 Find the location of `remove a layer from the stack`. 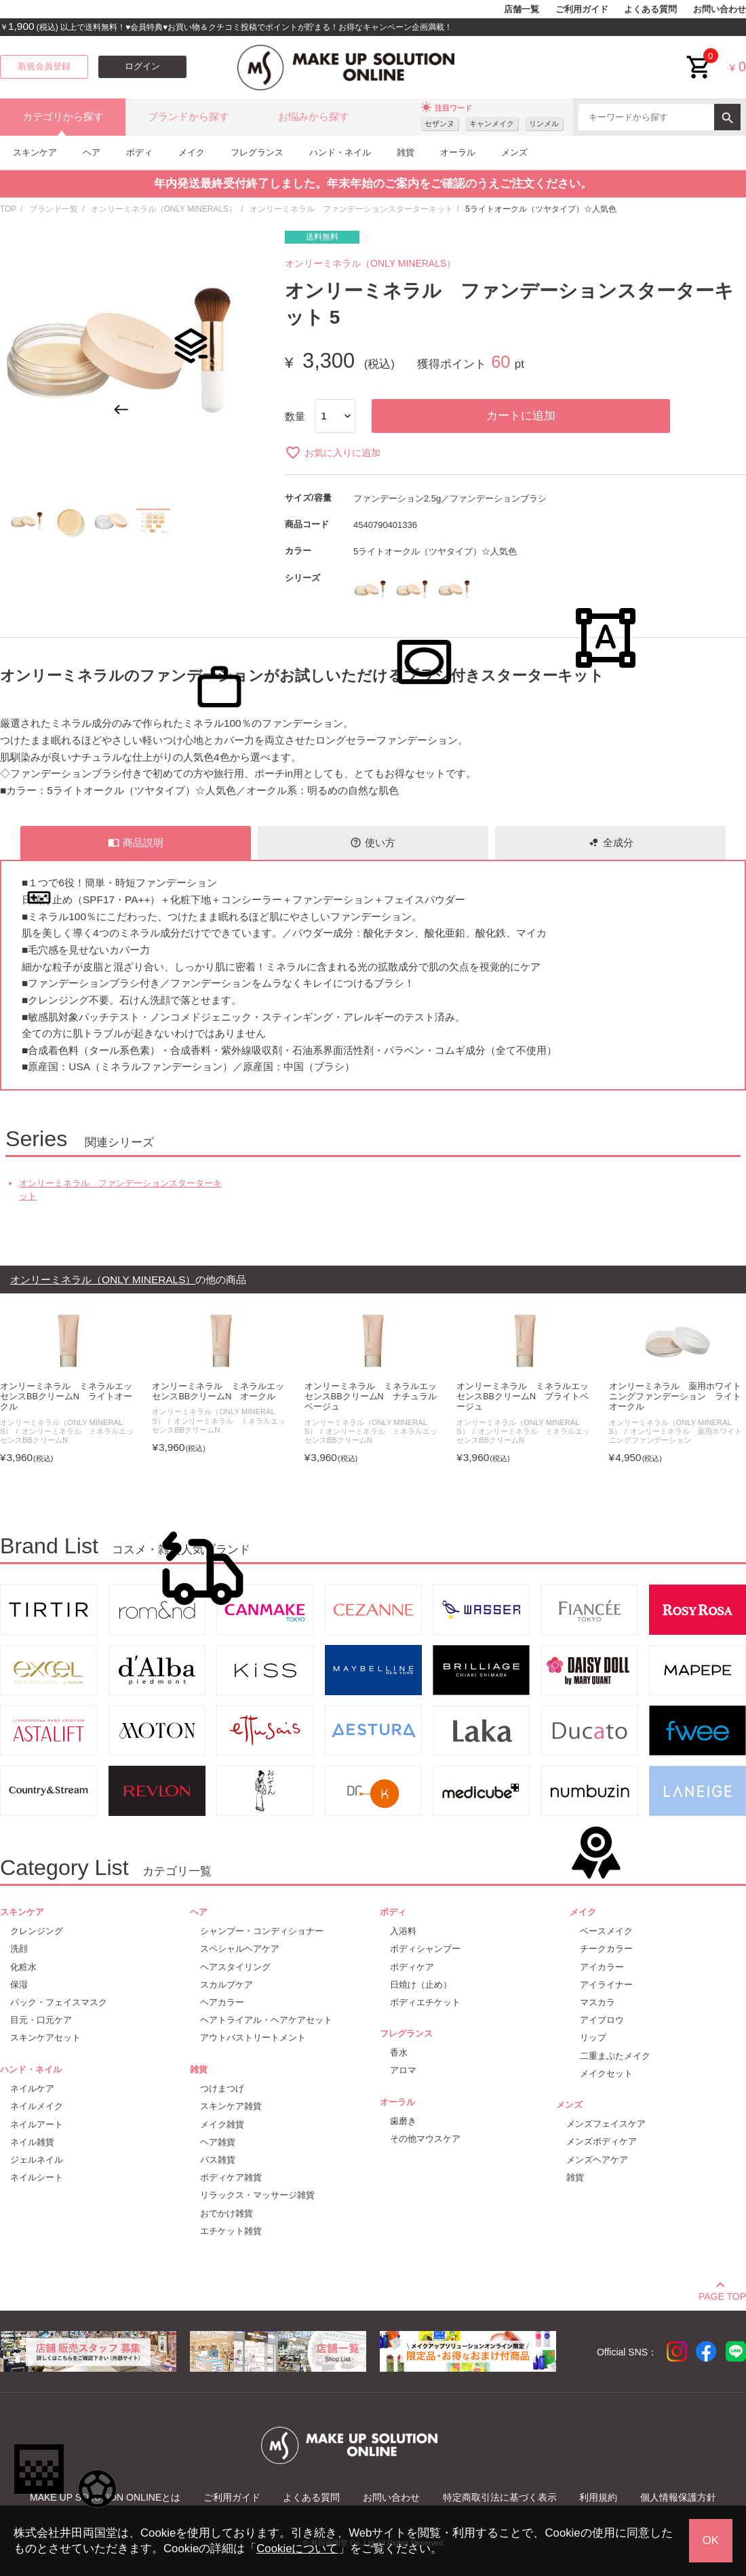

remove a layer from the stack is located at coordinates (191, 345).